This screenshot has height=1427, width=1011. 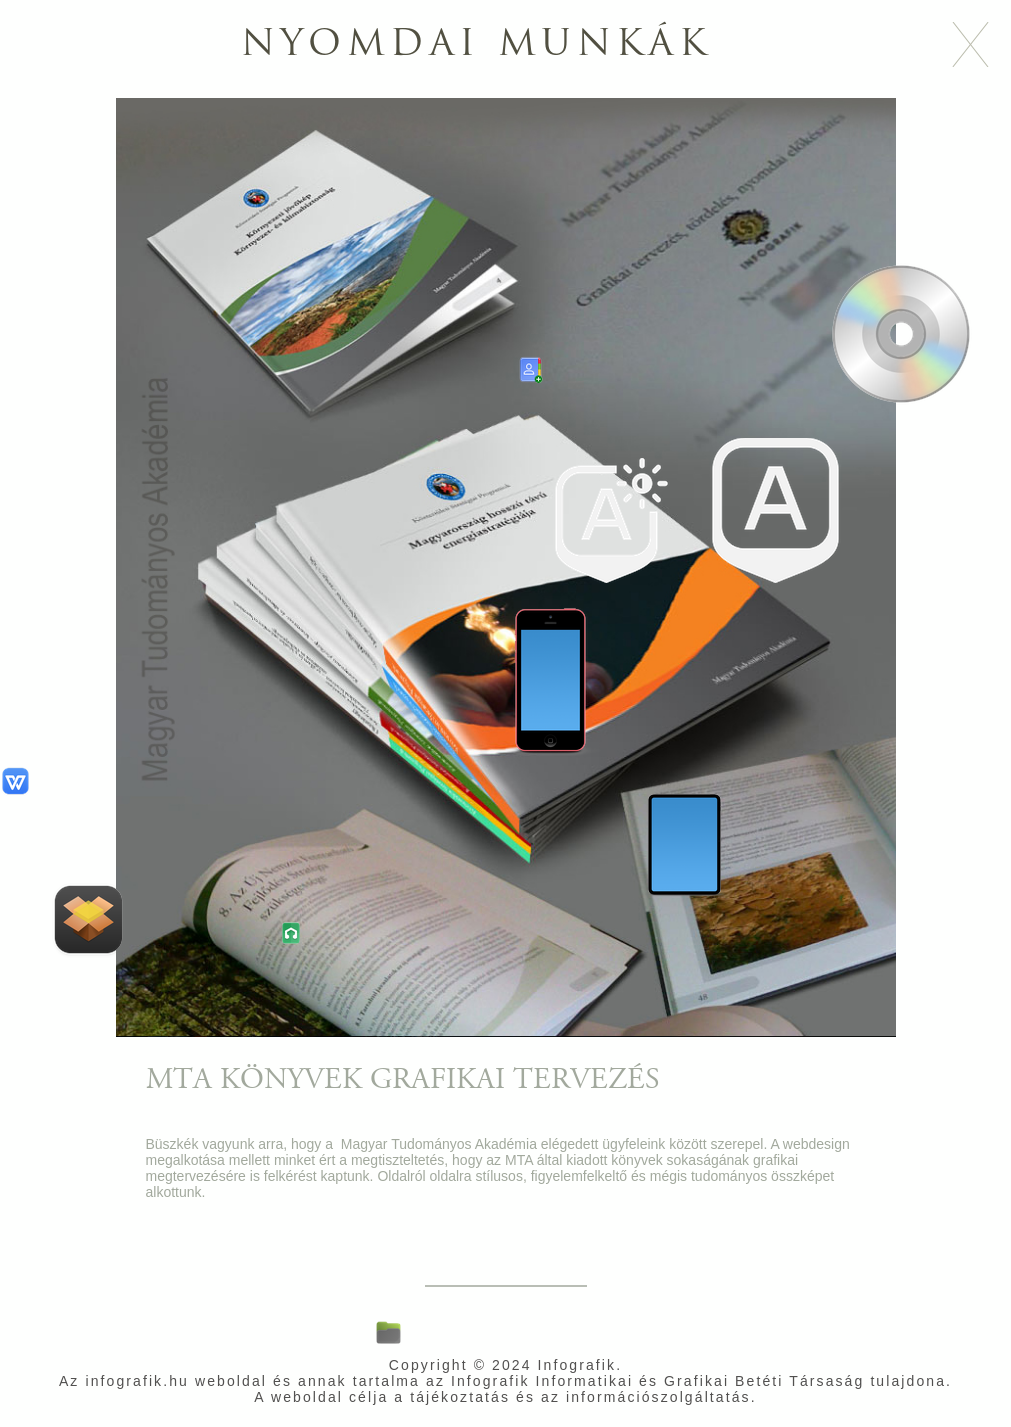 What do you see at coordinates (88, 919) in the screenshot?
I see `open synaptic package manager` at bounding box center [88, 919].